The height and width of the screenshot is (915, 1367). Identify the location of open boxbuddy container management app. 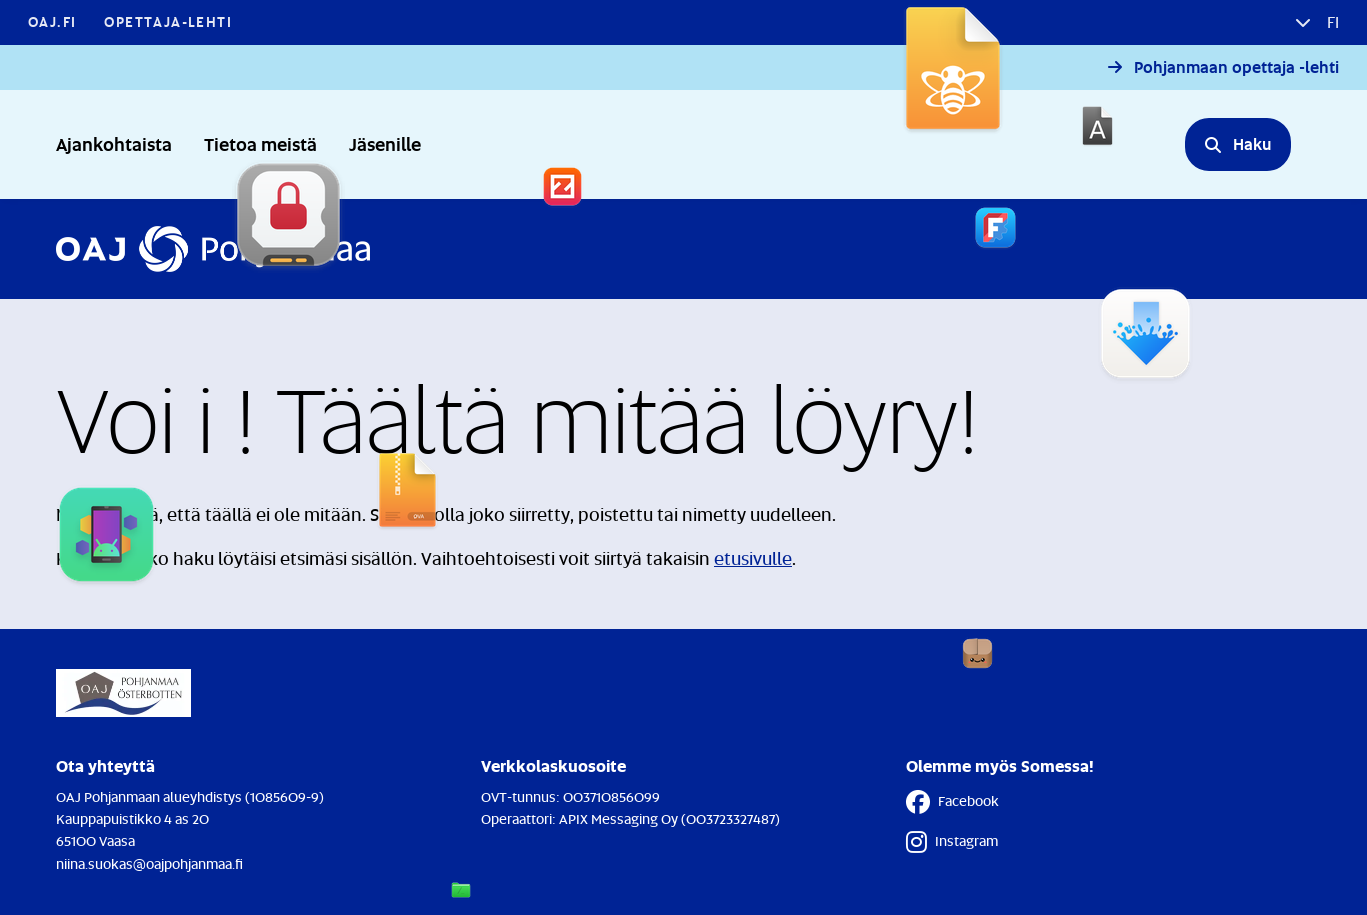
(977, 653).